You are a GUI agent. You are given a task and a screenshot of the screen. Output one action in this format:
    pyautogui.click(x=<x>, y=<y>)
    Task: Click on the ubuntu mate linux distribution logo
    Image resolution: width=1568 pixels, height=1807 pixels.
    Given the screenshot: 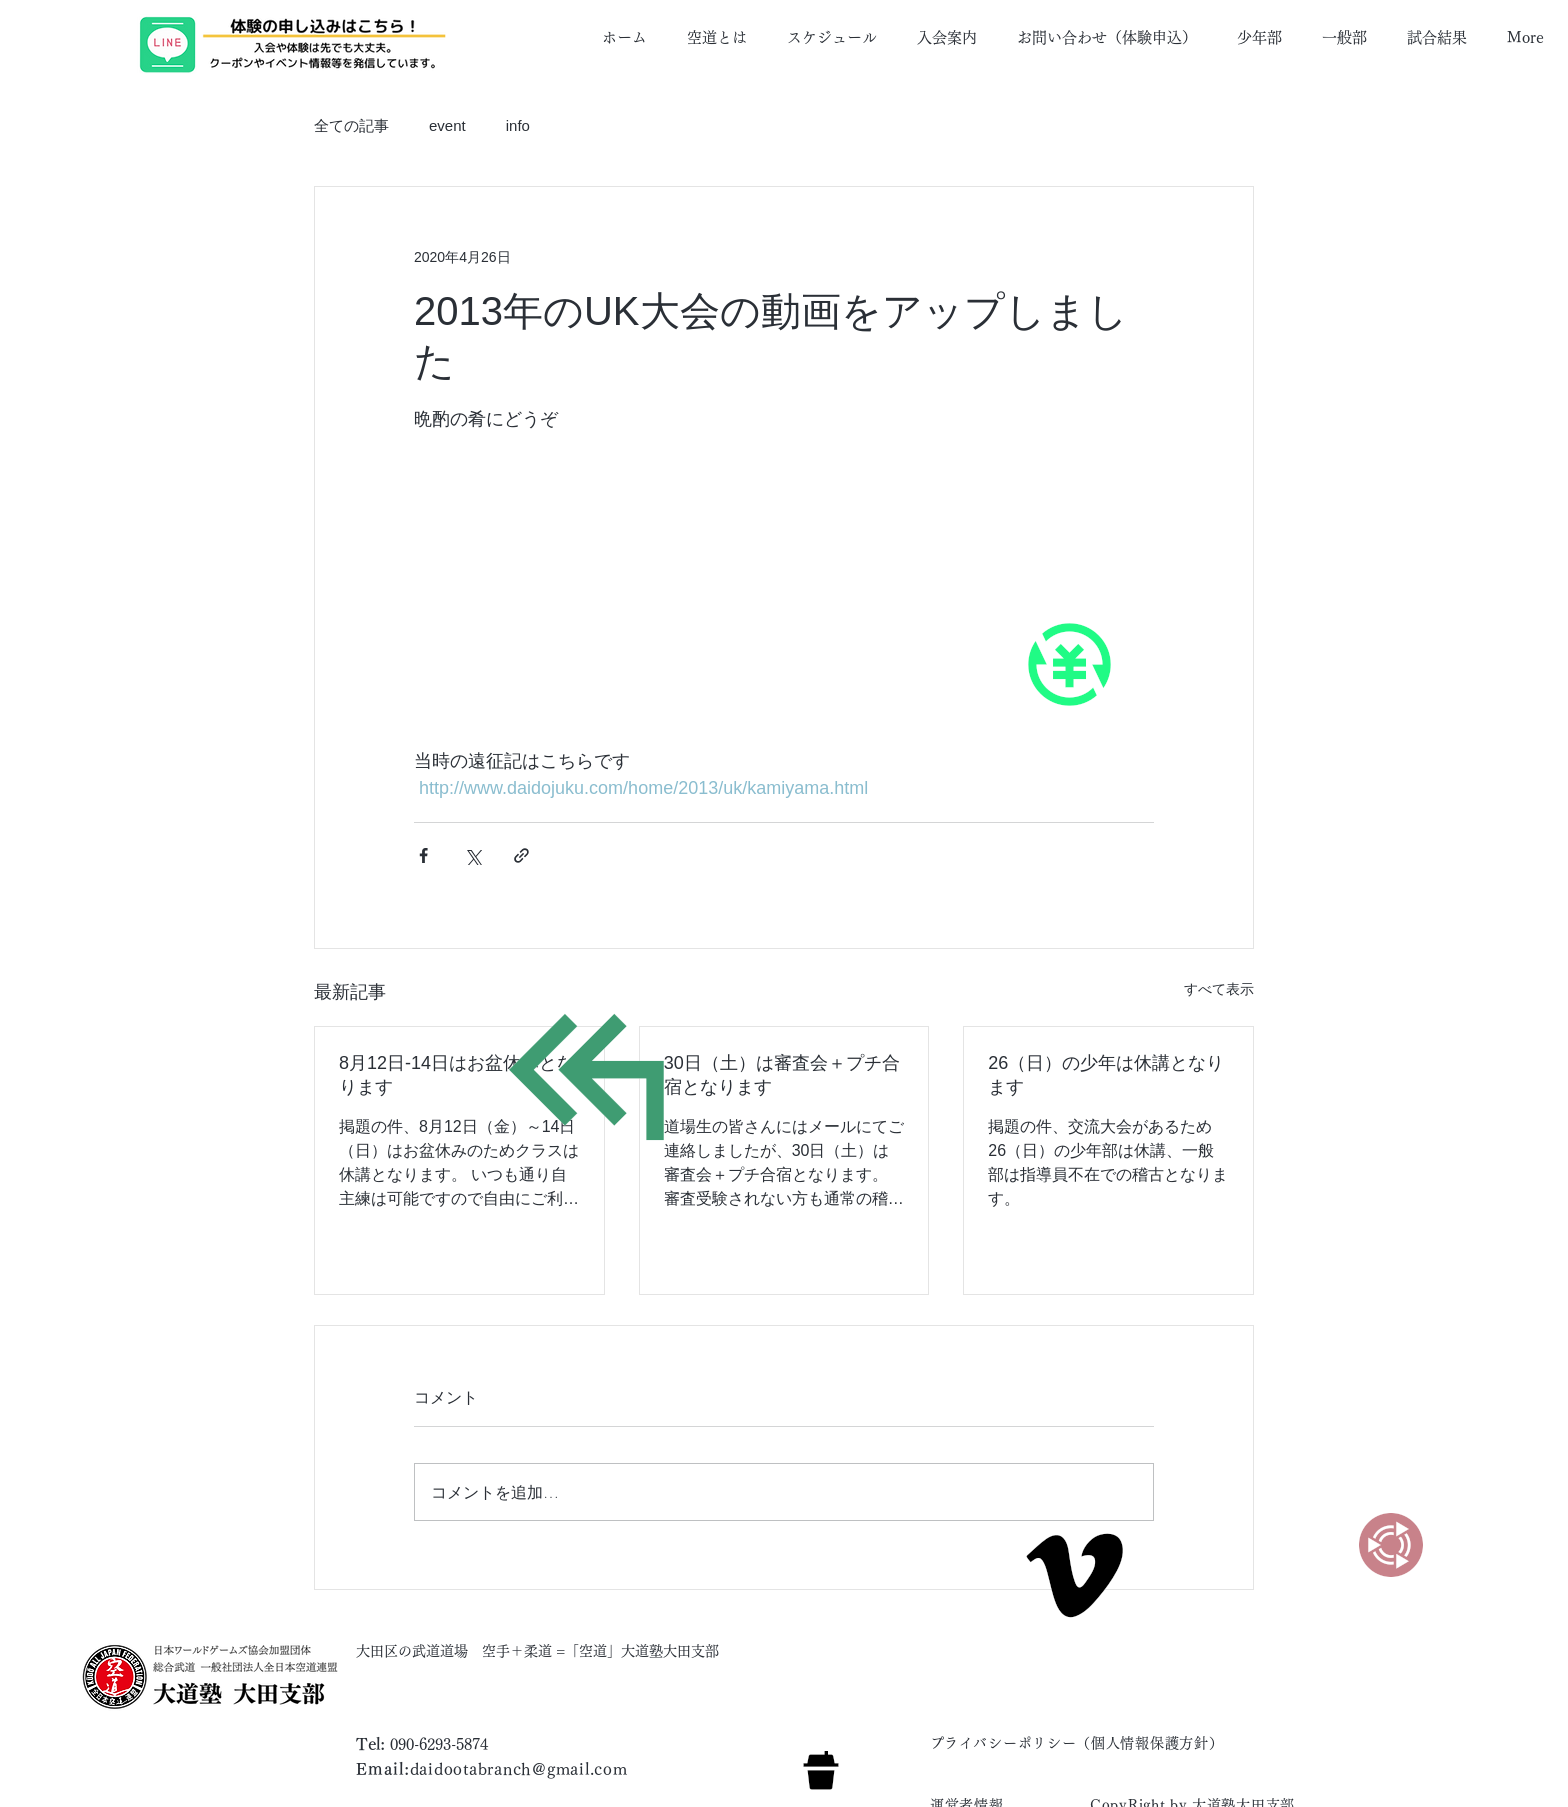 What is the action you would take?
    pyautogui.click(x=1391, y=1545)
    